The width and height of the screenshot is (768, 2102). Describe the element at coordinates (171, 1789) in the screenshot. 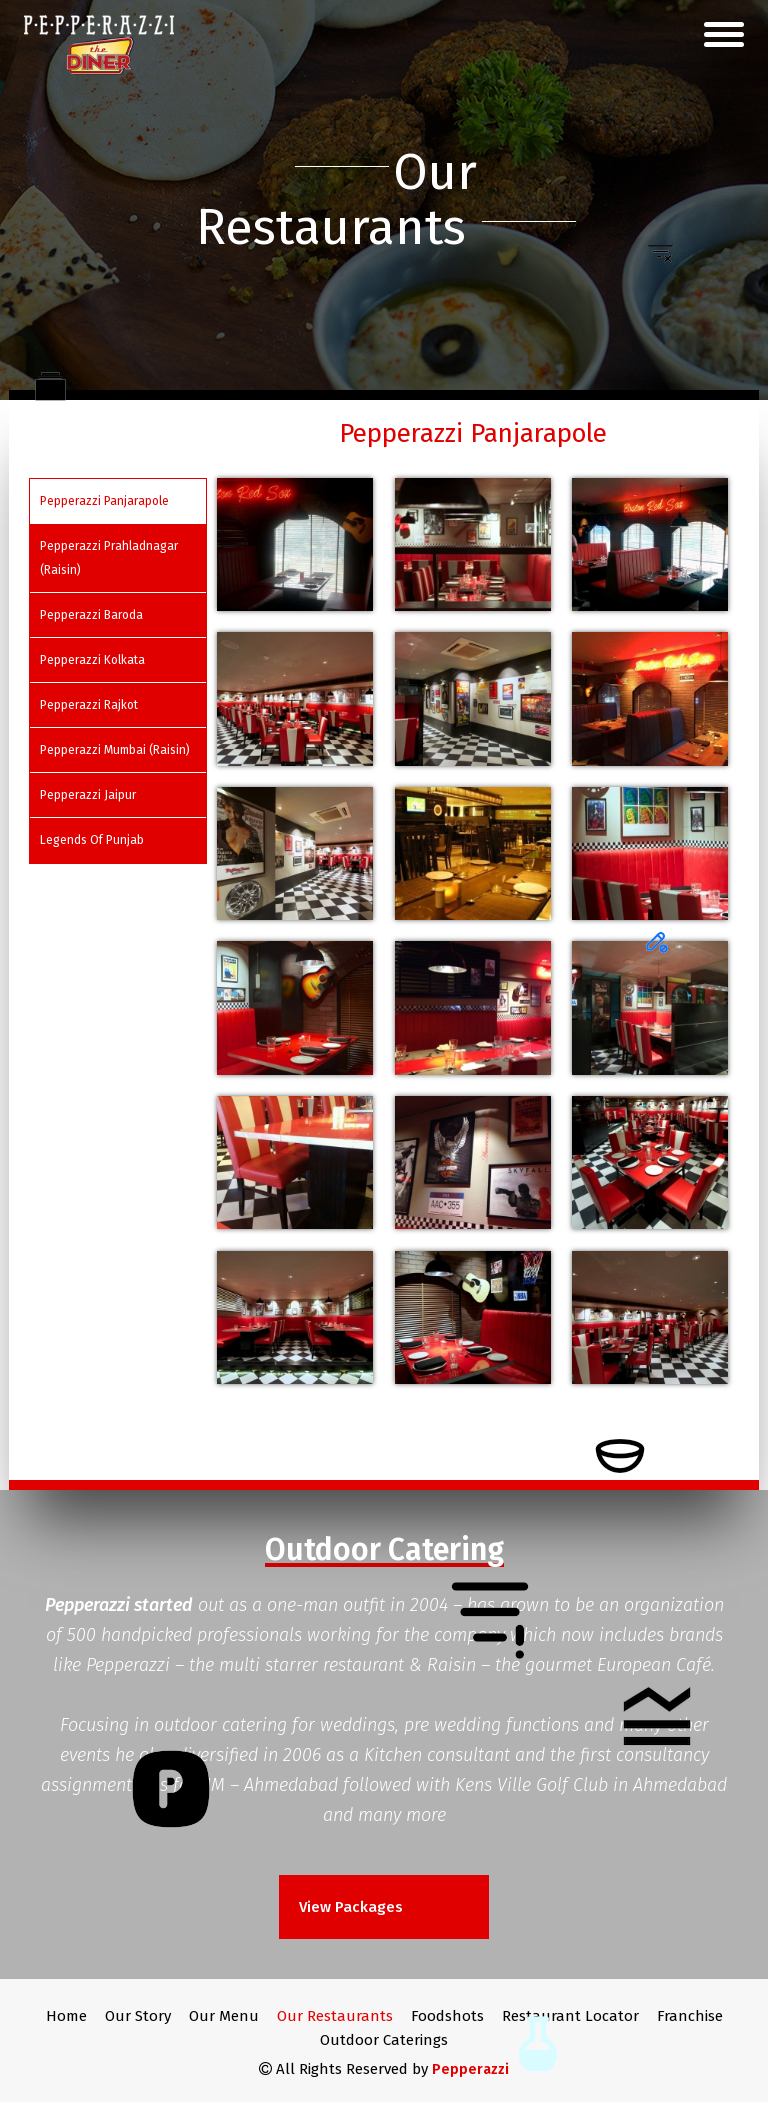

I see `indicates parking availability or location` at that location.